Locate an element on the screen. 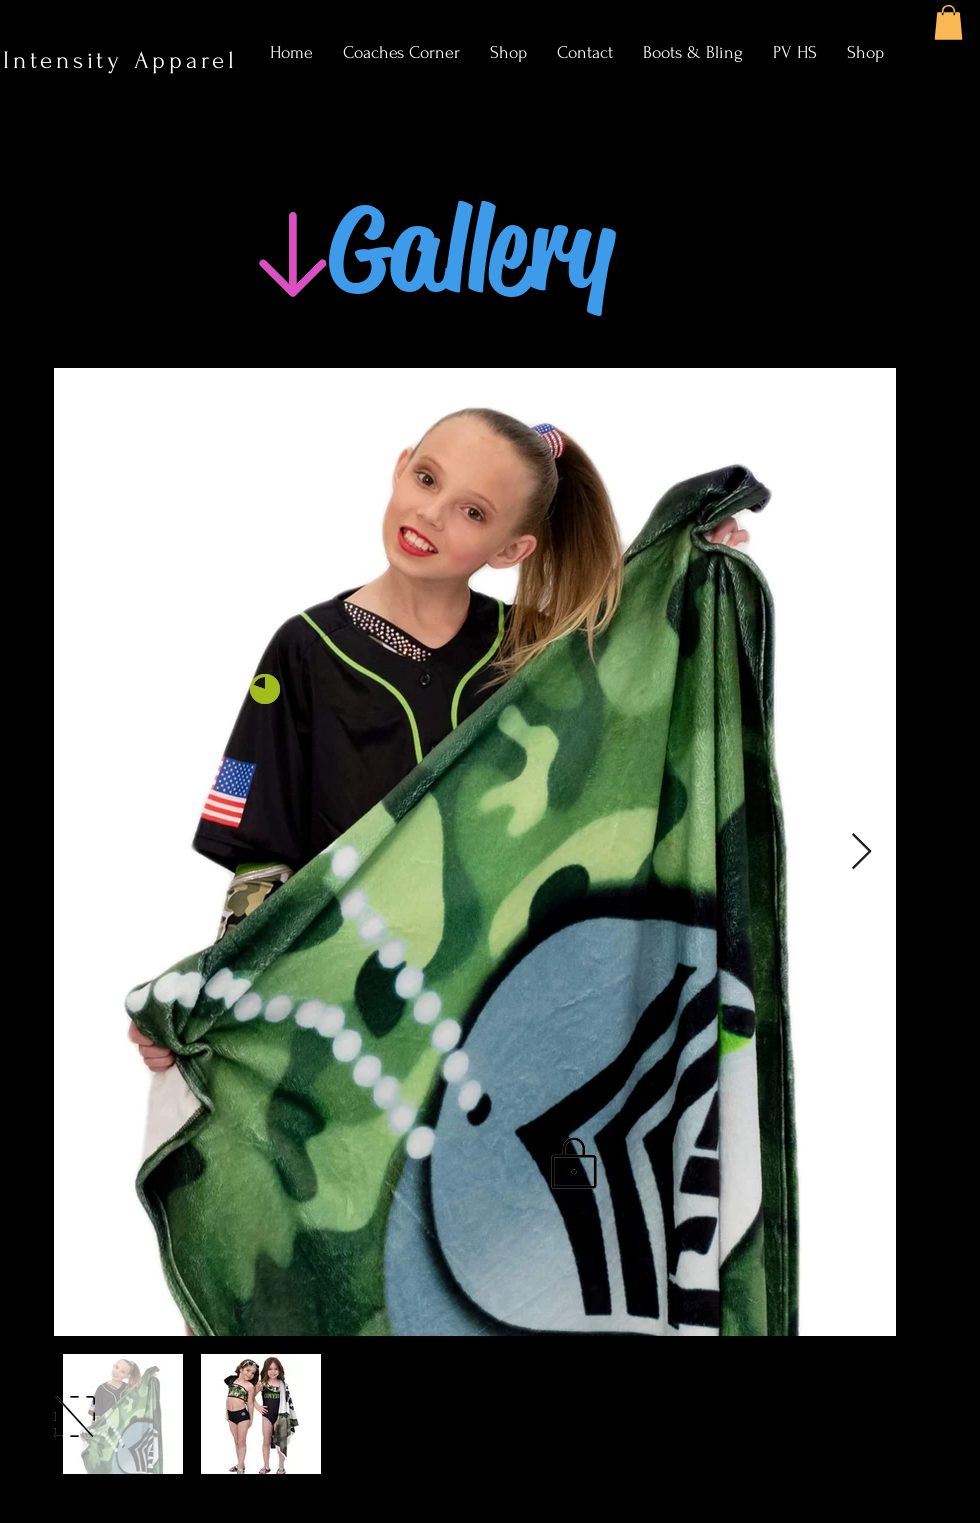 The width and height of the screenshot is (980, 1523). indicates 80% progress or completion is located at coordinates (265, 689).